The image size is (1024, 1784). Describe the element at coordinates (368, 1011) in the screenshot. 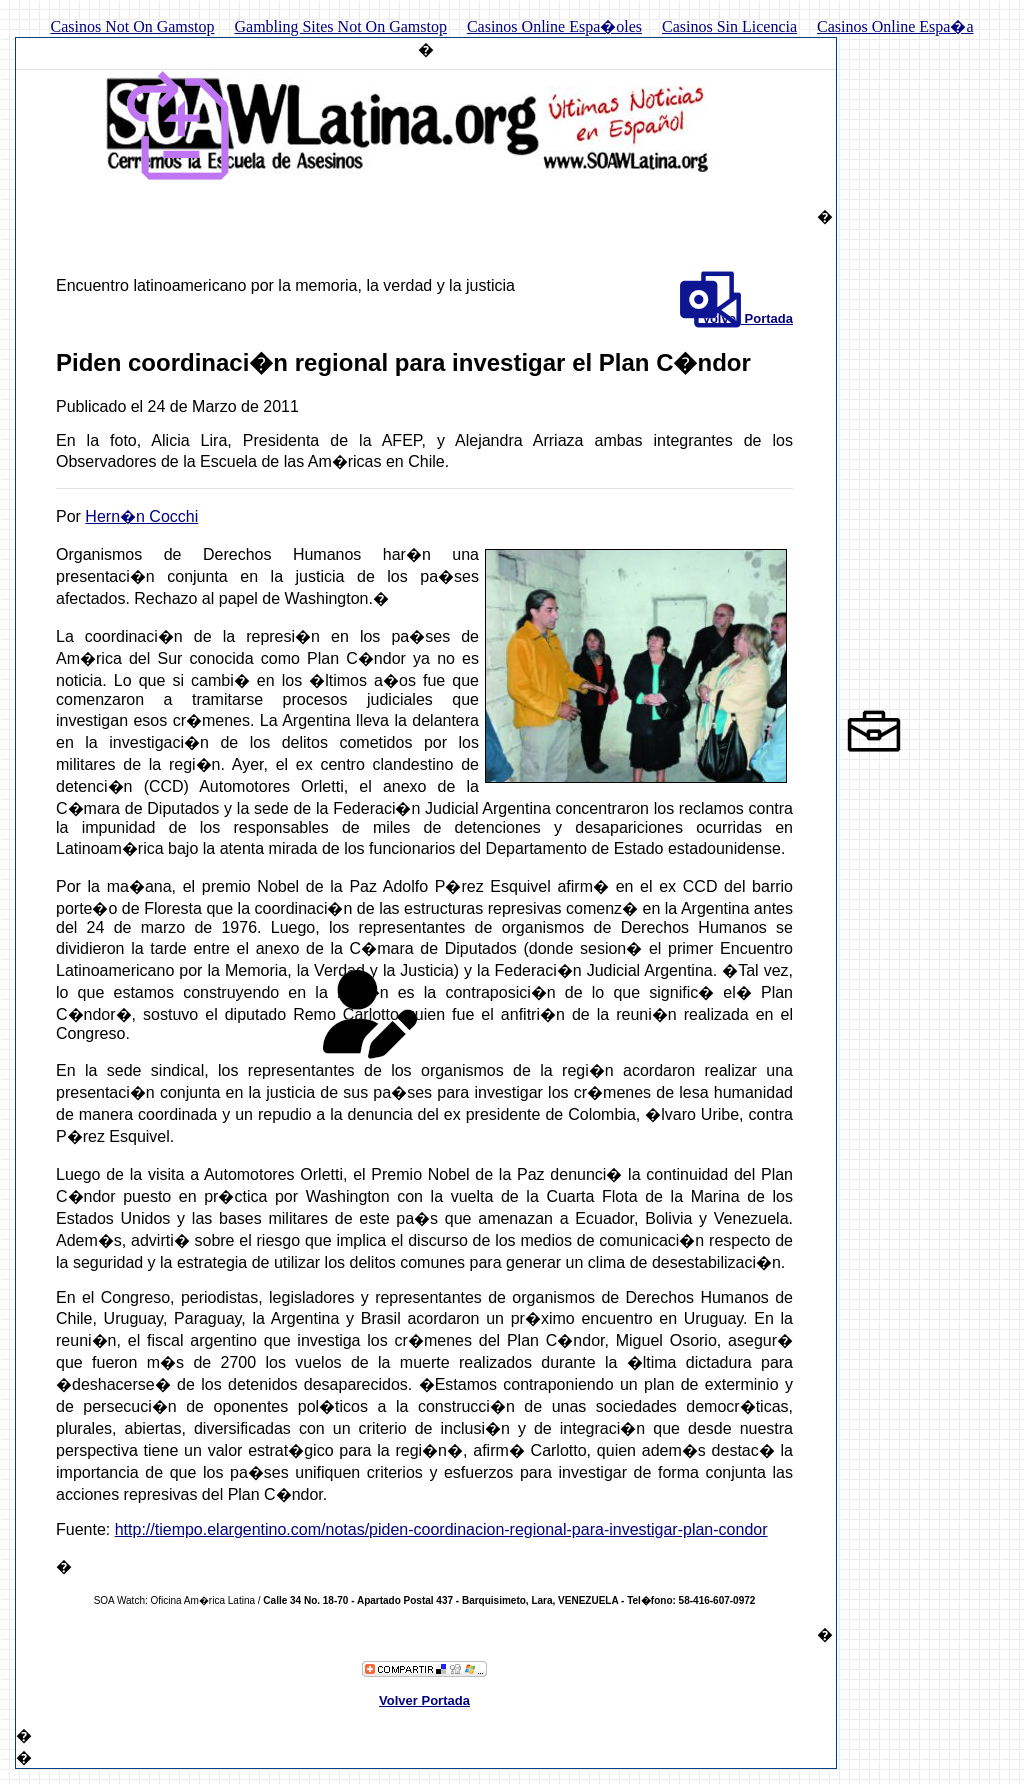

I see `edit user profile` at that location.